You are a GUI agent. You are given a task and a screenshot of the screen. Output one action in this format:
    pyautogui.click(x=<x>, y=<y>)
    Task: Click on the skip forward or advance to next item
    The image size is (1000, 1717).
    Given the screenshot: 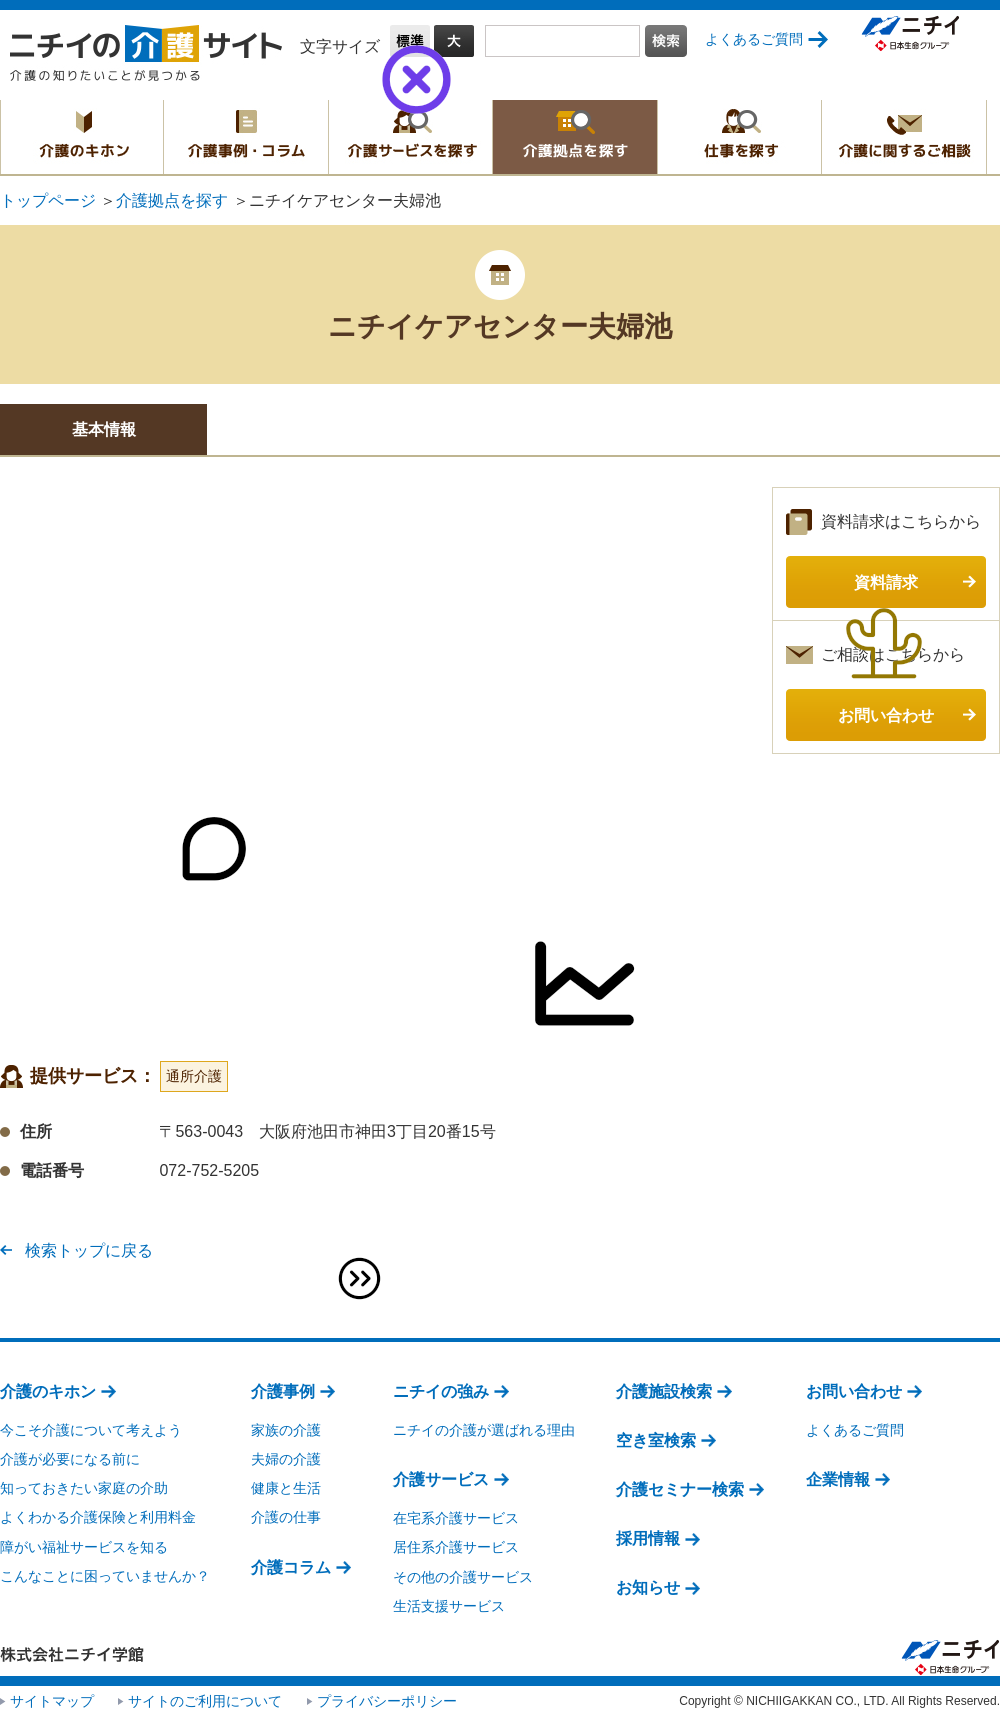 What is the action you would take?
    pyautogui.click(x=359, y=1278)
    